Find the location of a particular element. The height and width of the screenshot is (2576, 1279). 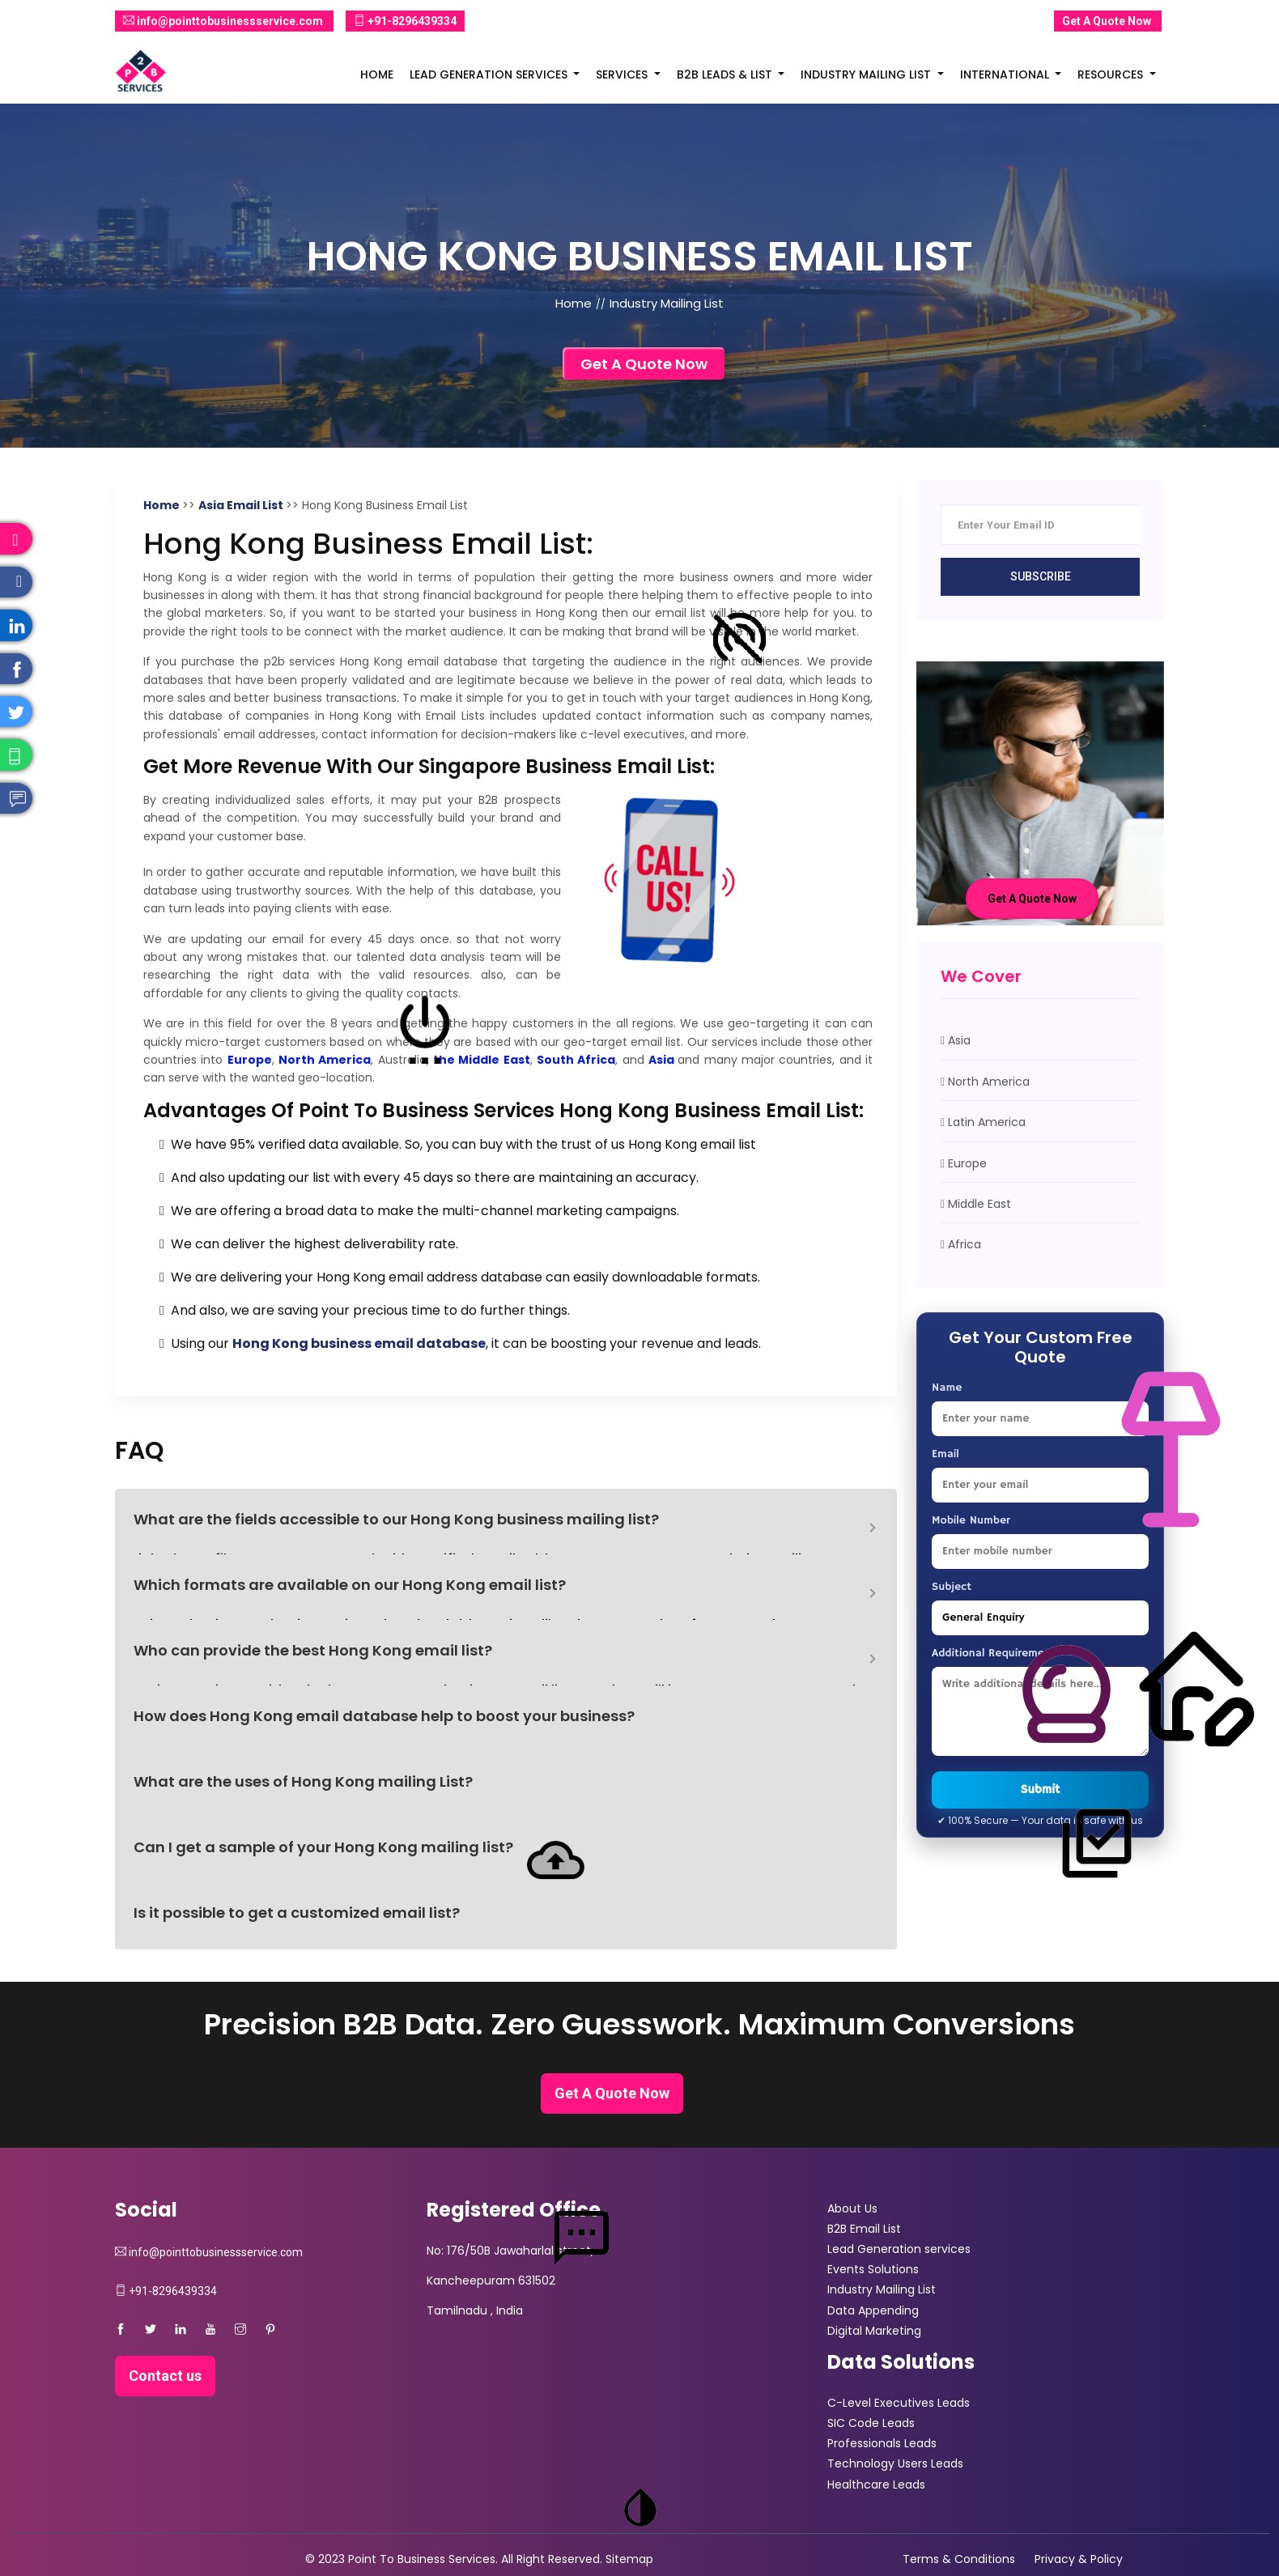

access fortune or prediction features is located at coordinates (1066, 1694).